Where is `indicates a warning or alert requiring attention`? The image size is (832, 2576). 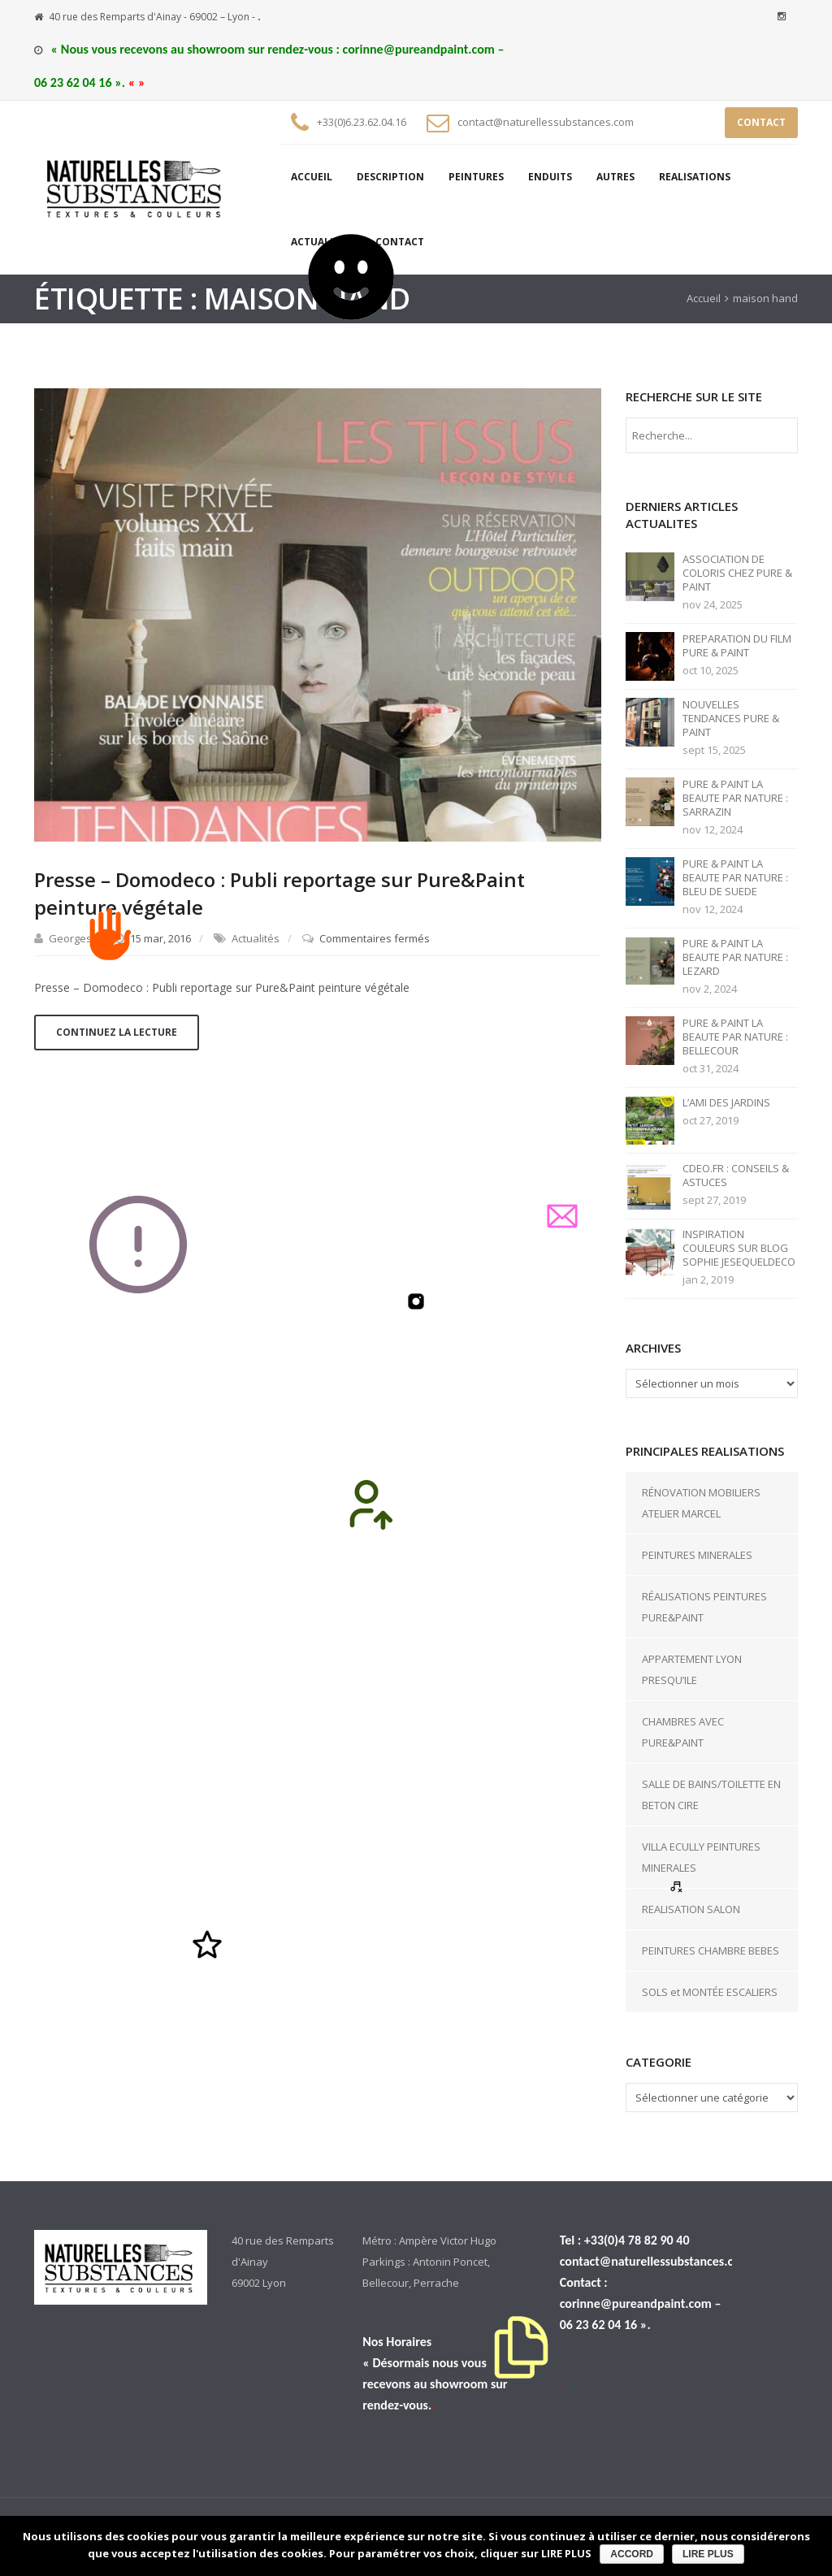 indicates a warning or alert requiring attention is located at coordinates (138, 1245).